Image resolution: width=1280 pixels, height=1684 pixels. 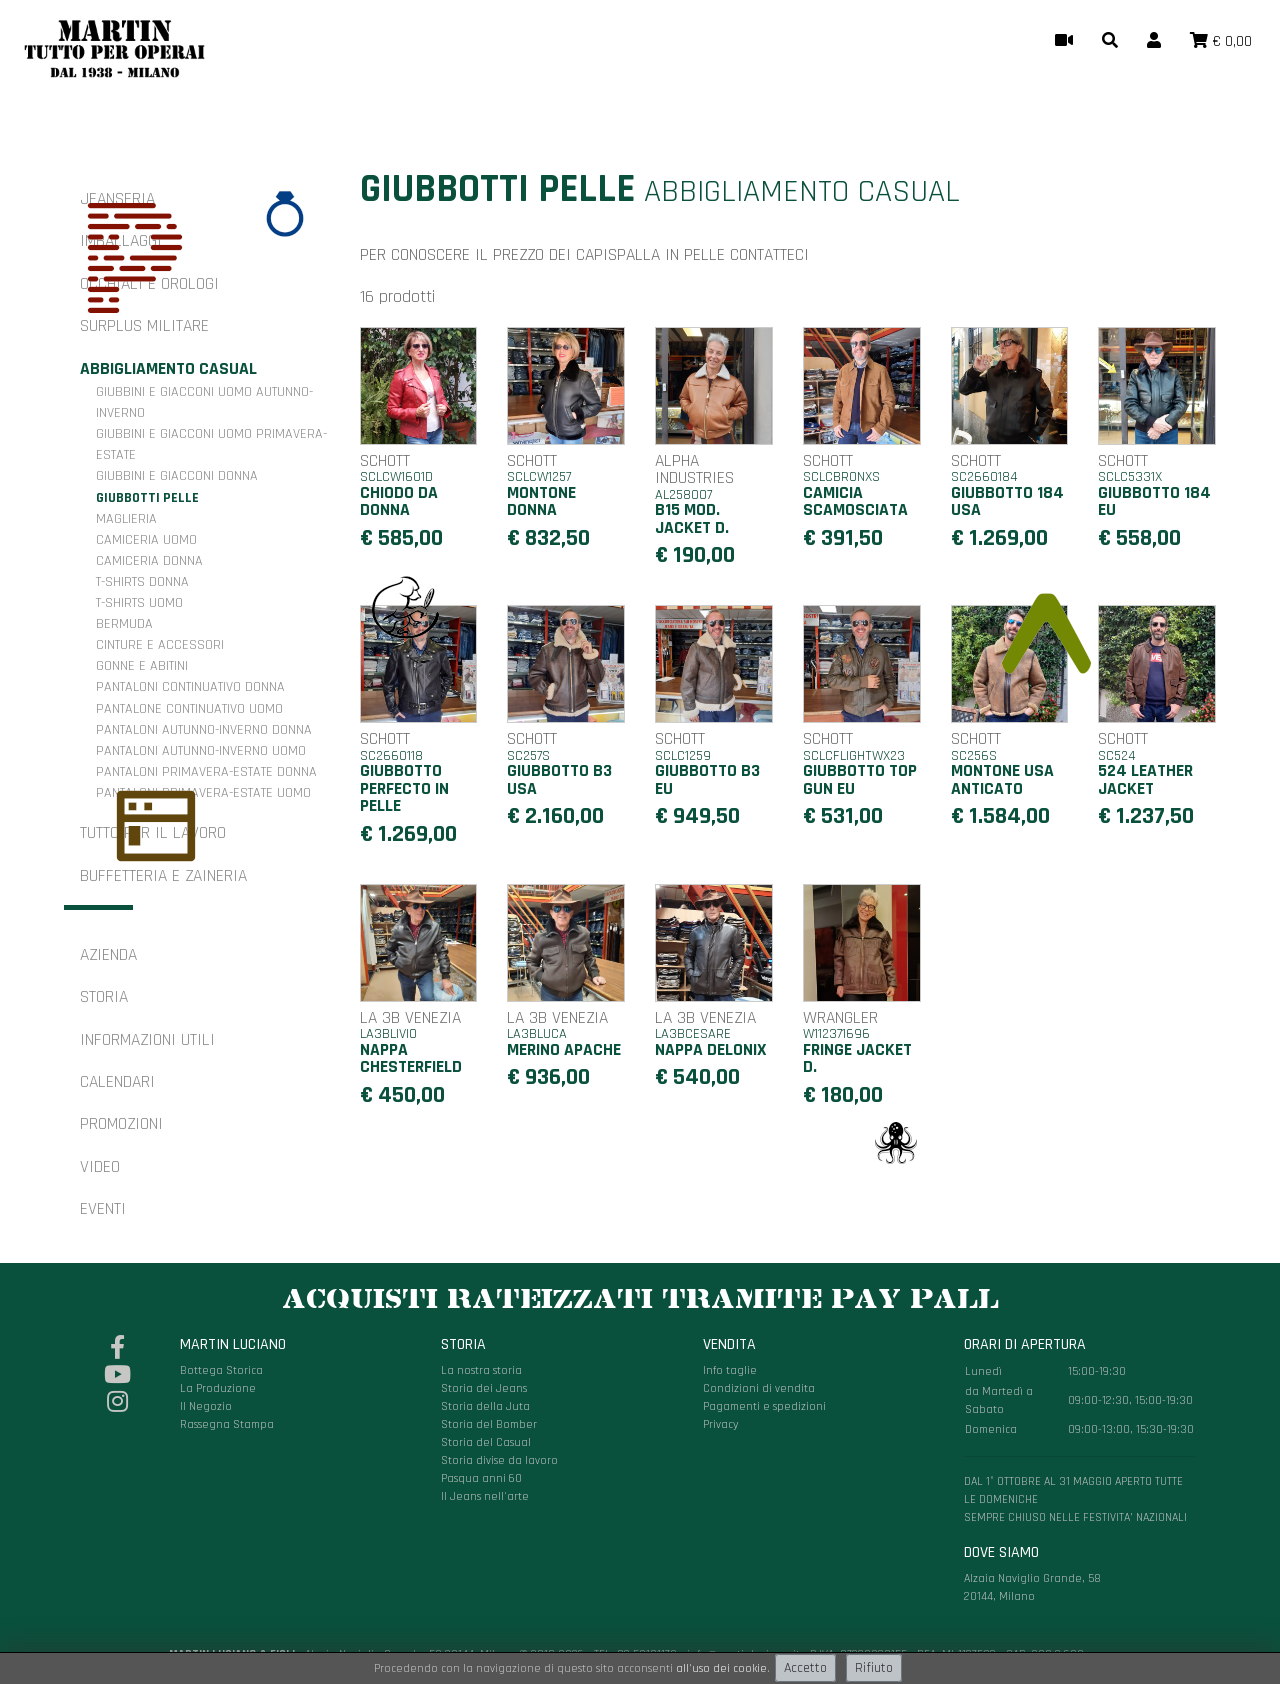 I want to click on visit the CodeMirror website or documentation, so click(x=405, y=607).